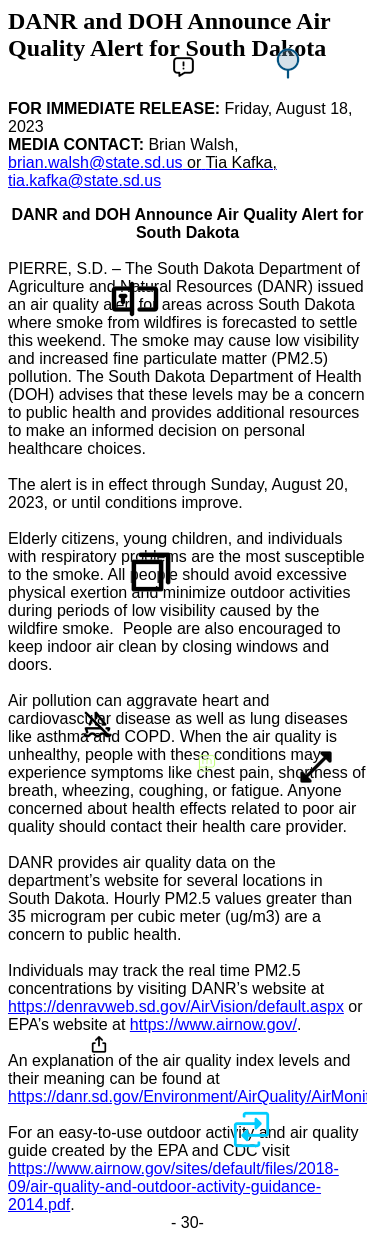  Describe the element at coordinates (135, 299) in the screenshot. I see `enter or edit text in a form field` at that location.